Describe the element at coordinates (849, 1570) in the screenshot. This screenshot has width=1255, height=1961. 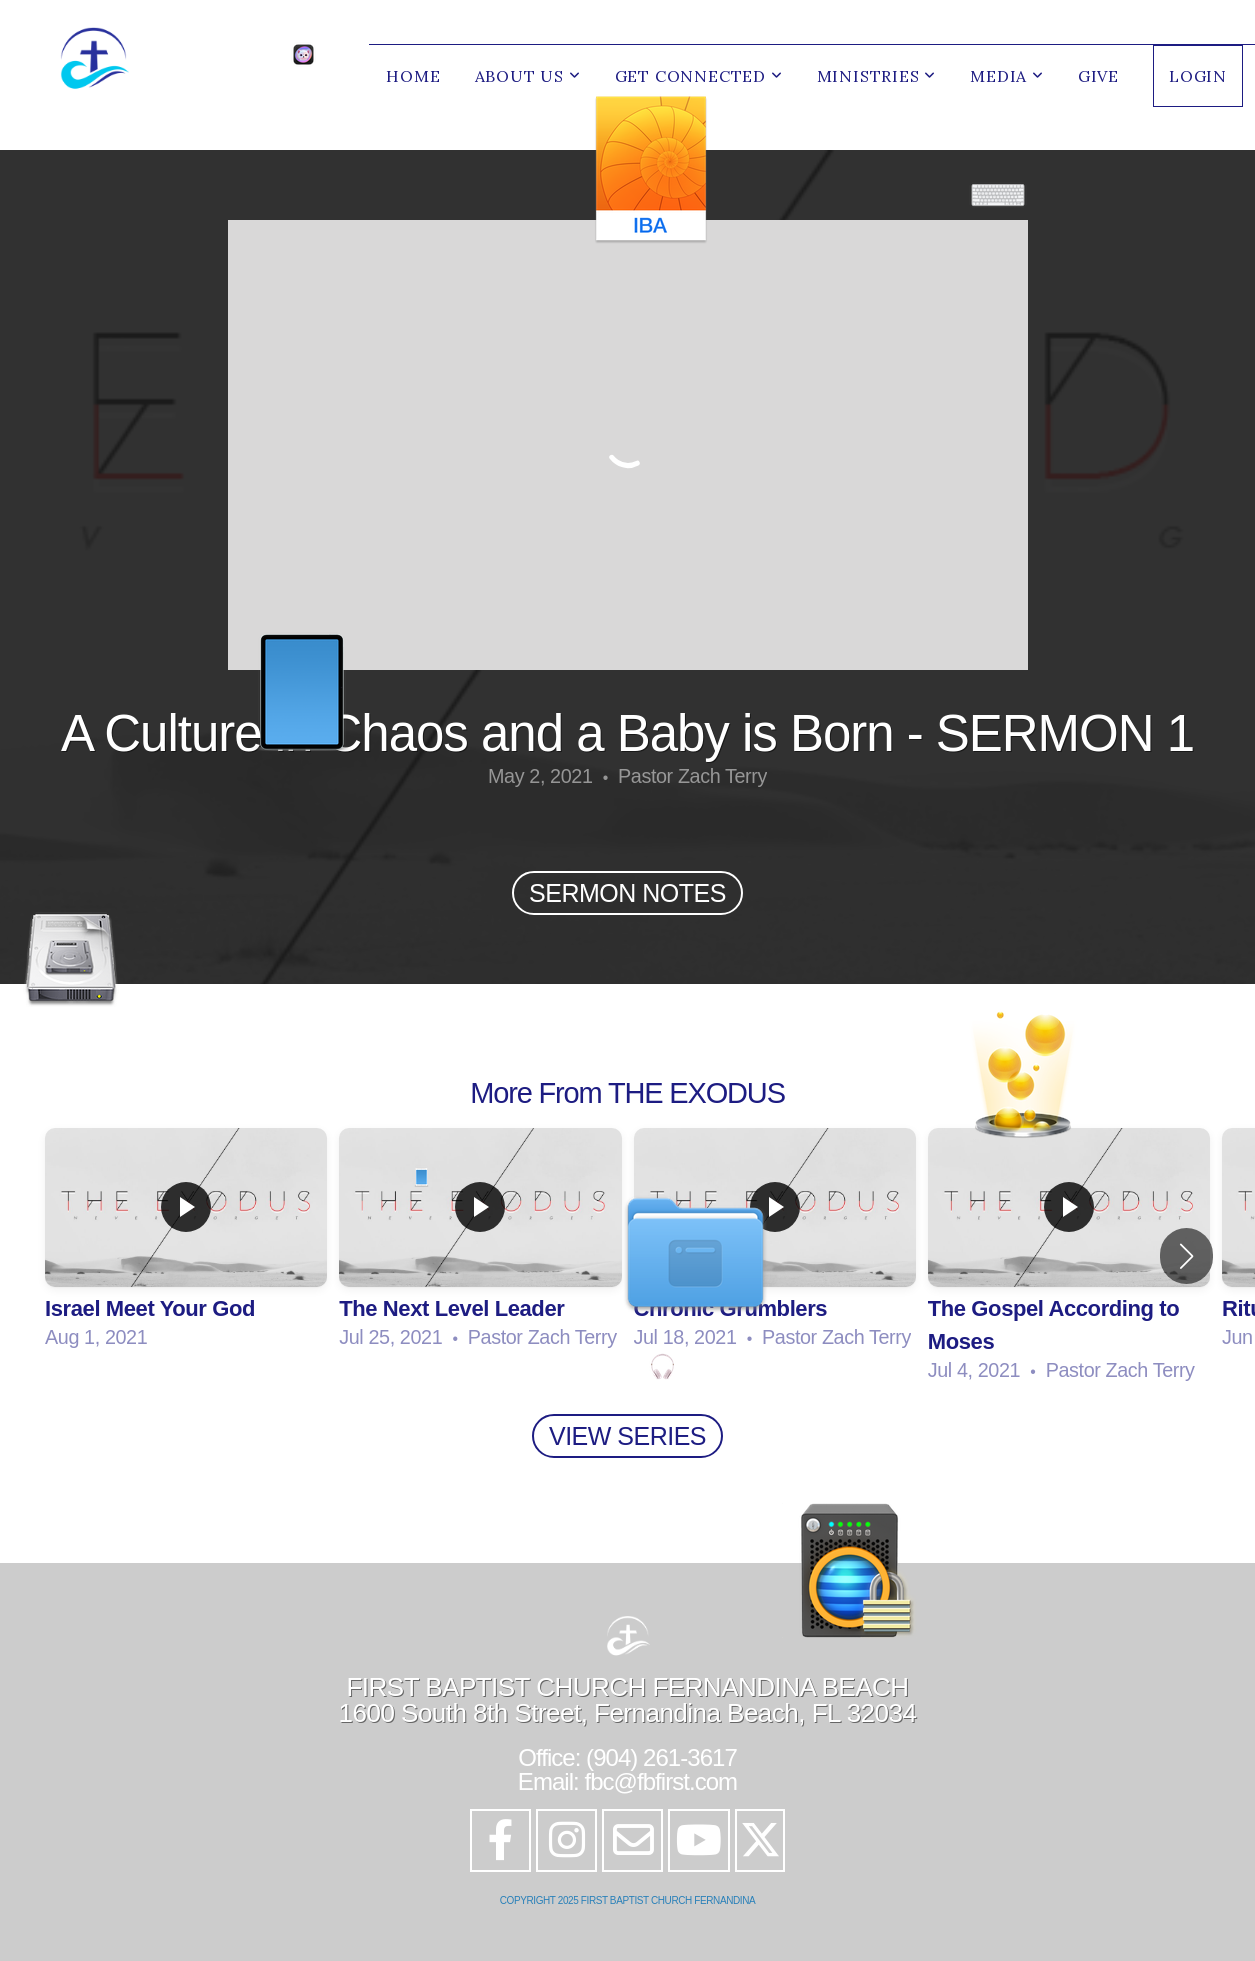
I see `locked RAID 0 storage array` at that location.